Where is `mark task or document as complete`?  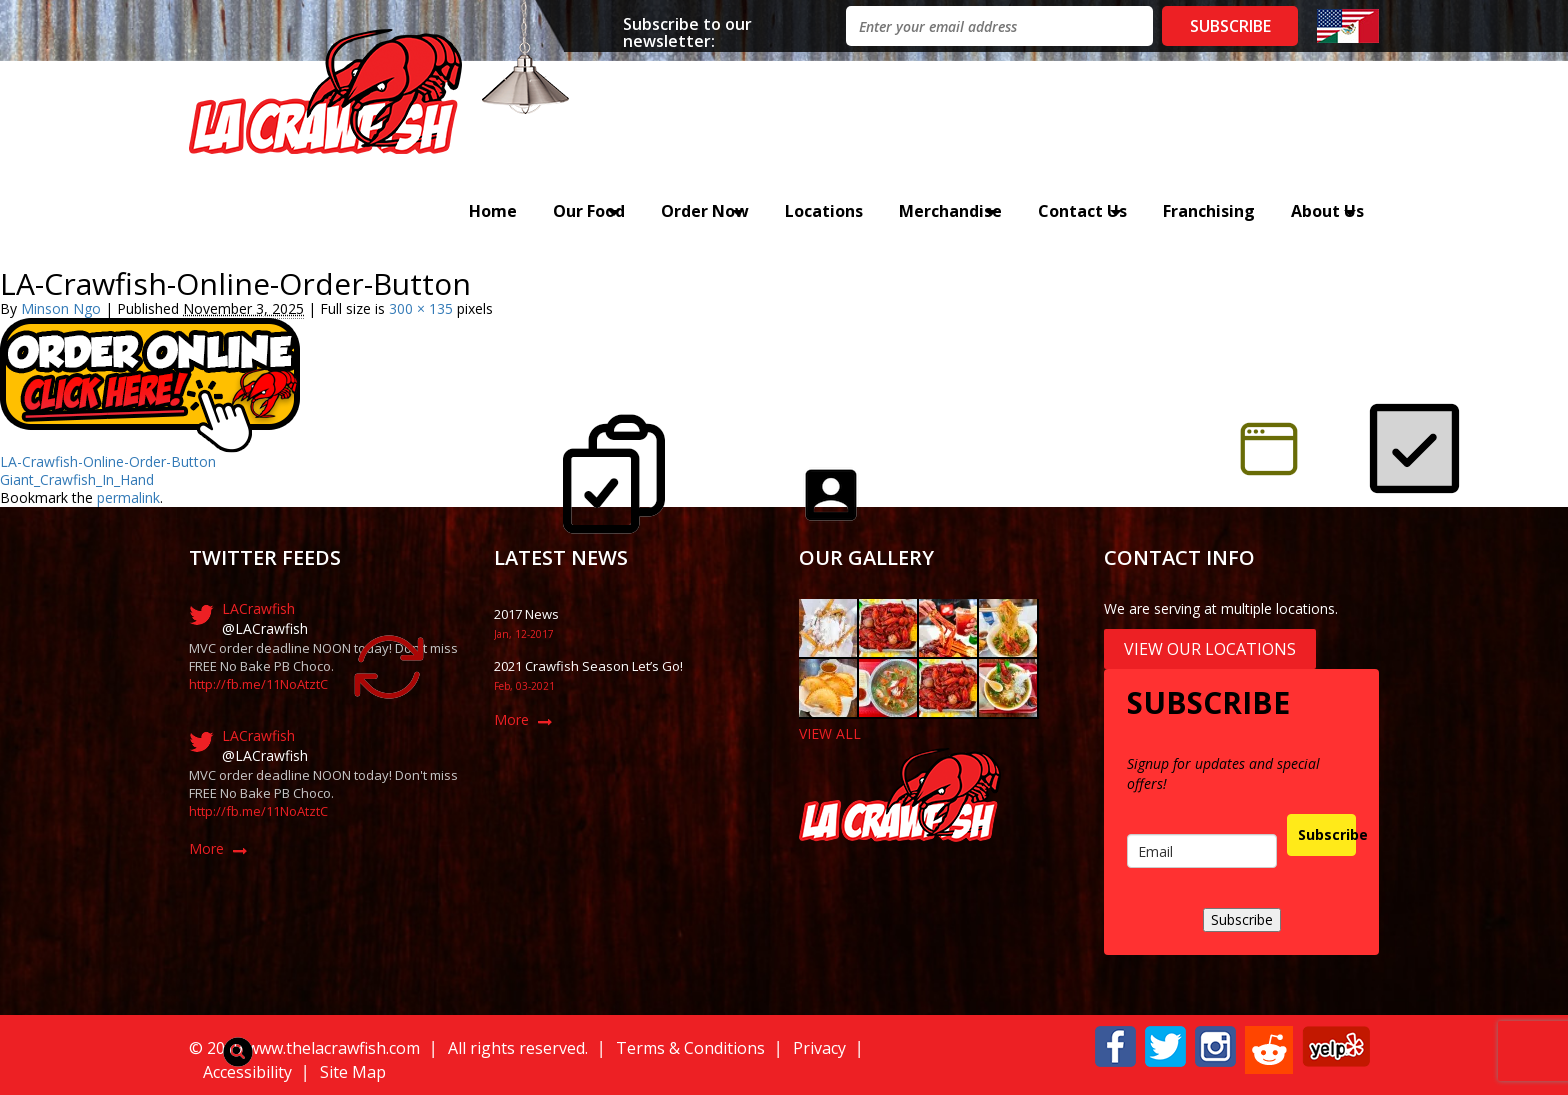 mark task or document as complete is located at coordinates (614, 474).